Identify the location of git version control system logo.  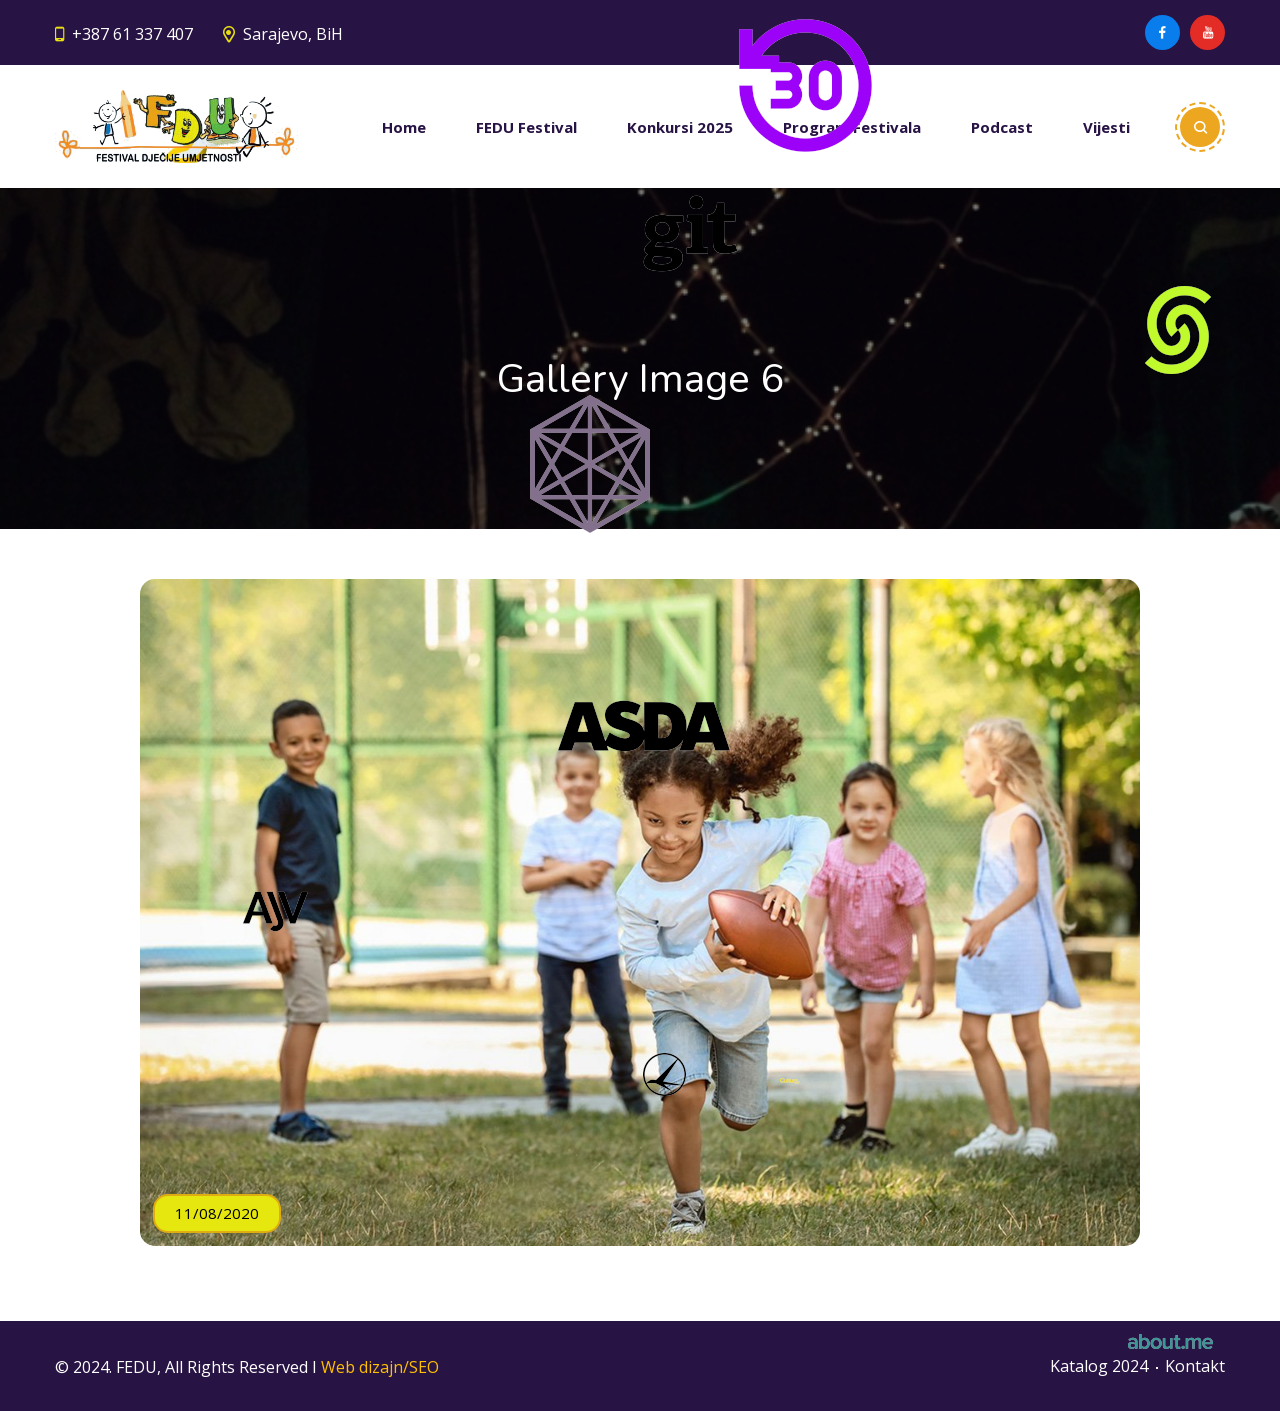
(690, 233).